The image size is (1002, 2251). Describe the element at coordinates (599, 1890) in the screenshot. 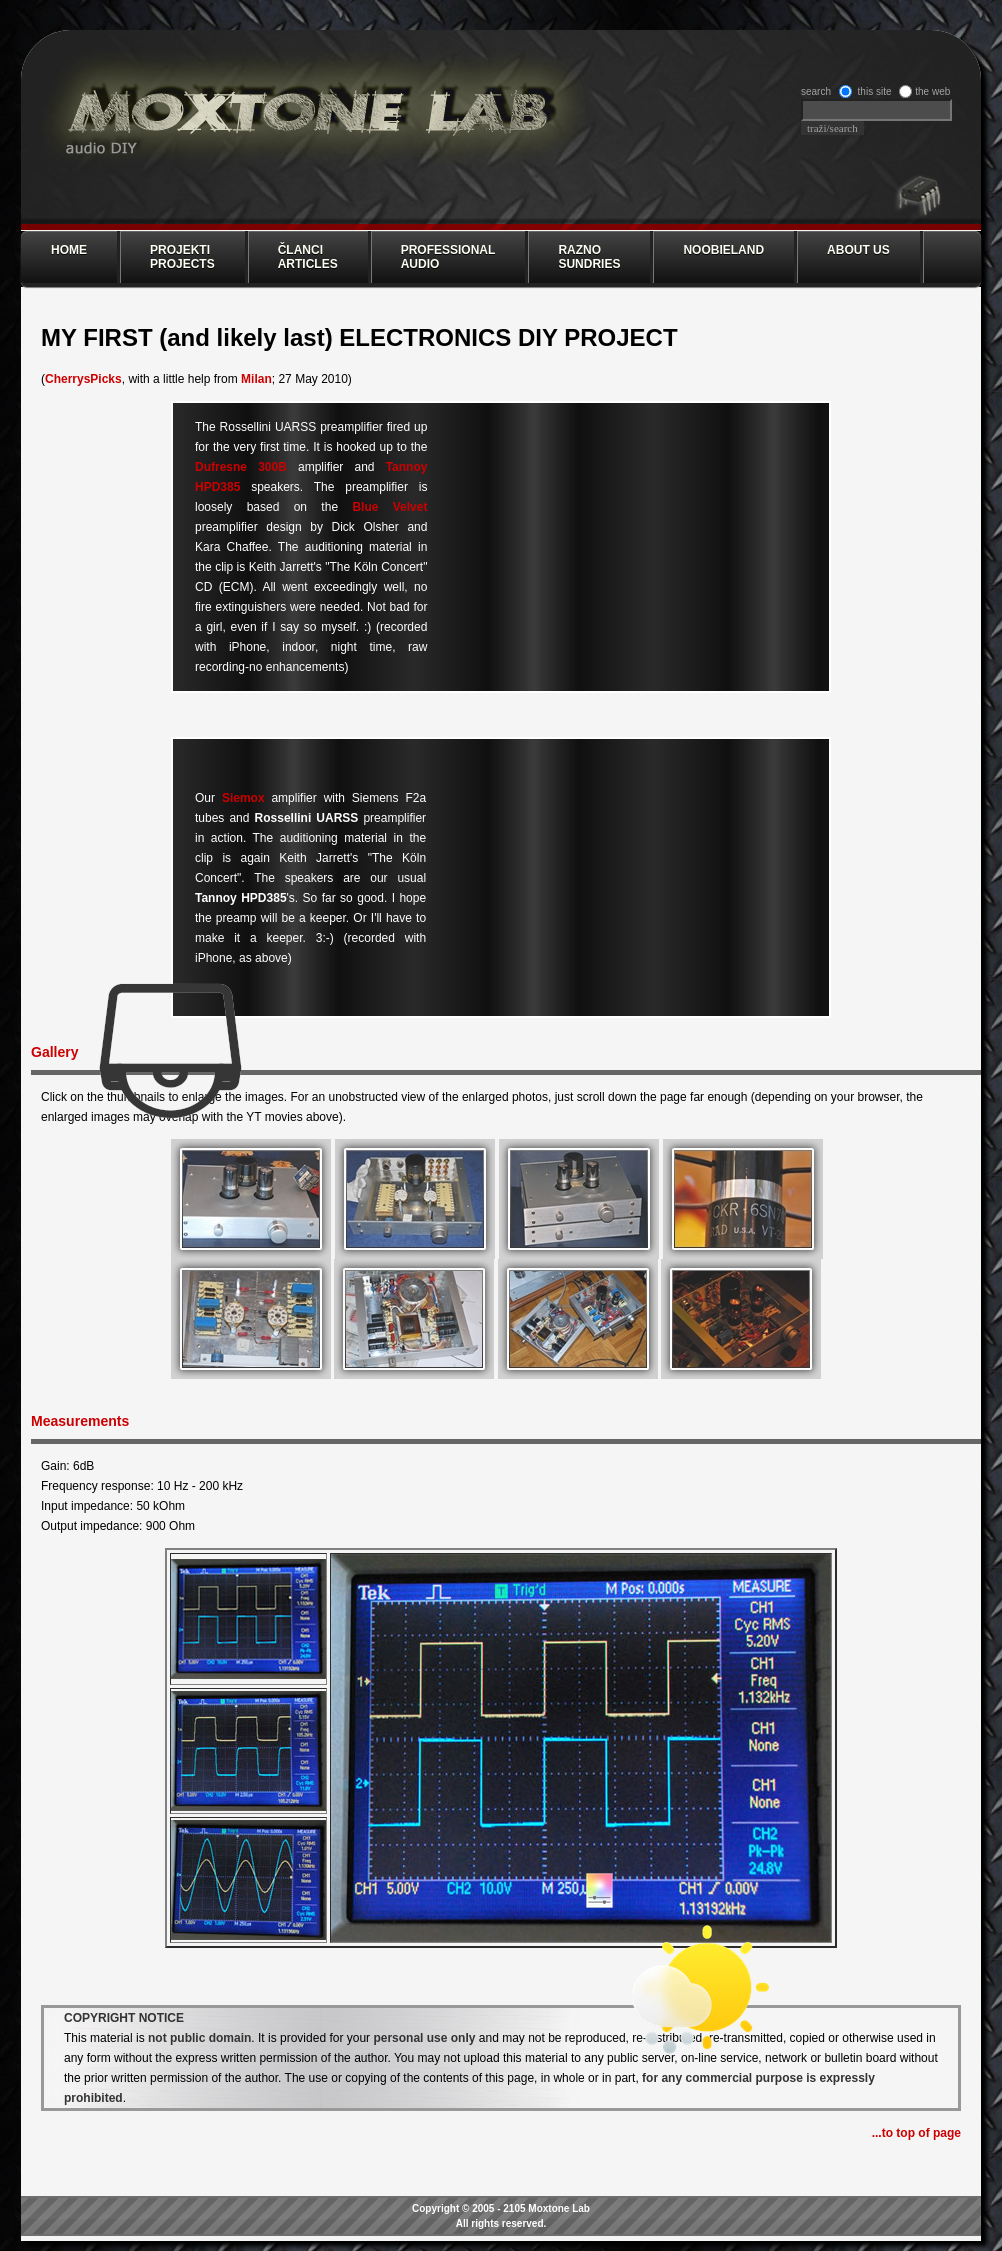

I see `adjust color preset or gradient settings` at that location.